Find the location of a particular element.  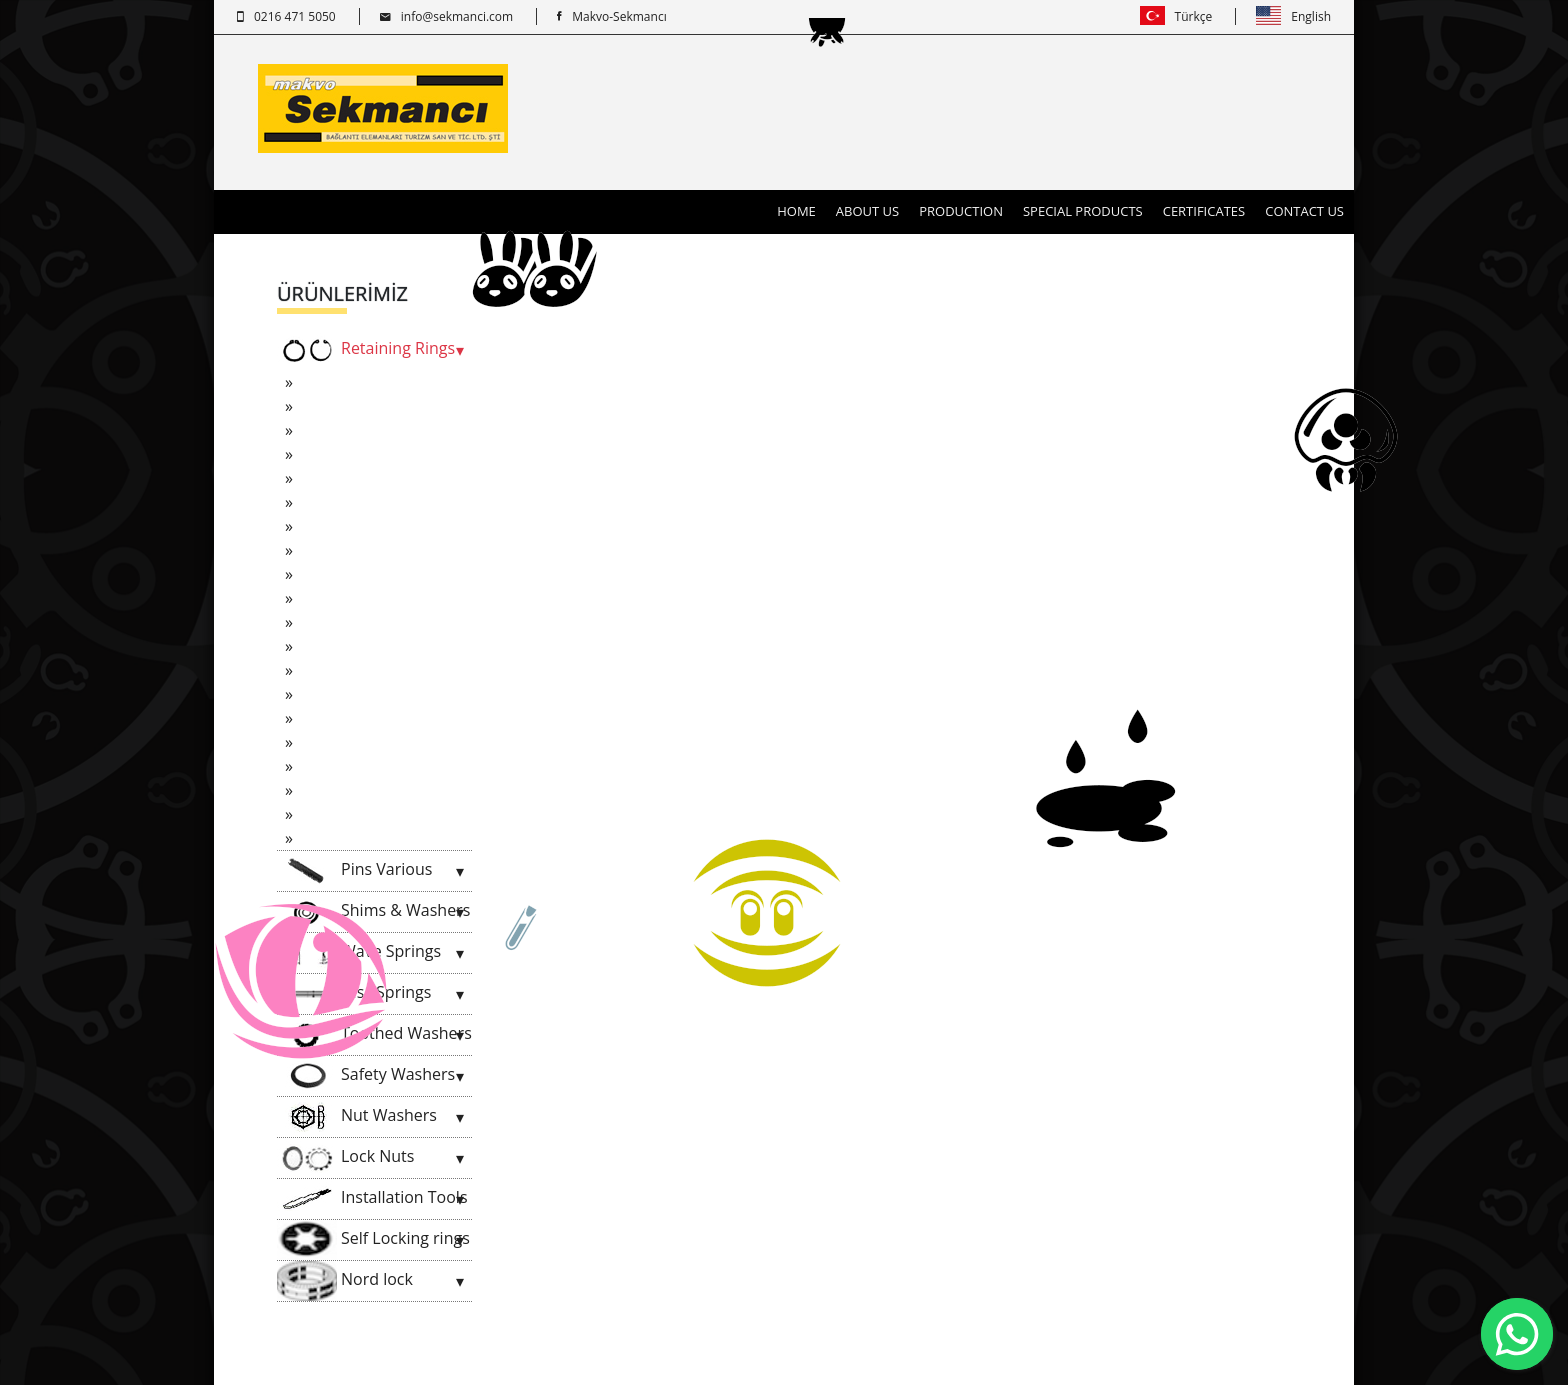

indicates a water leak or fluid spill is located at coordinates (1104, 776).